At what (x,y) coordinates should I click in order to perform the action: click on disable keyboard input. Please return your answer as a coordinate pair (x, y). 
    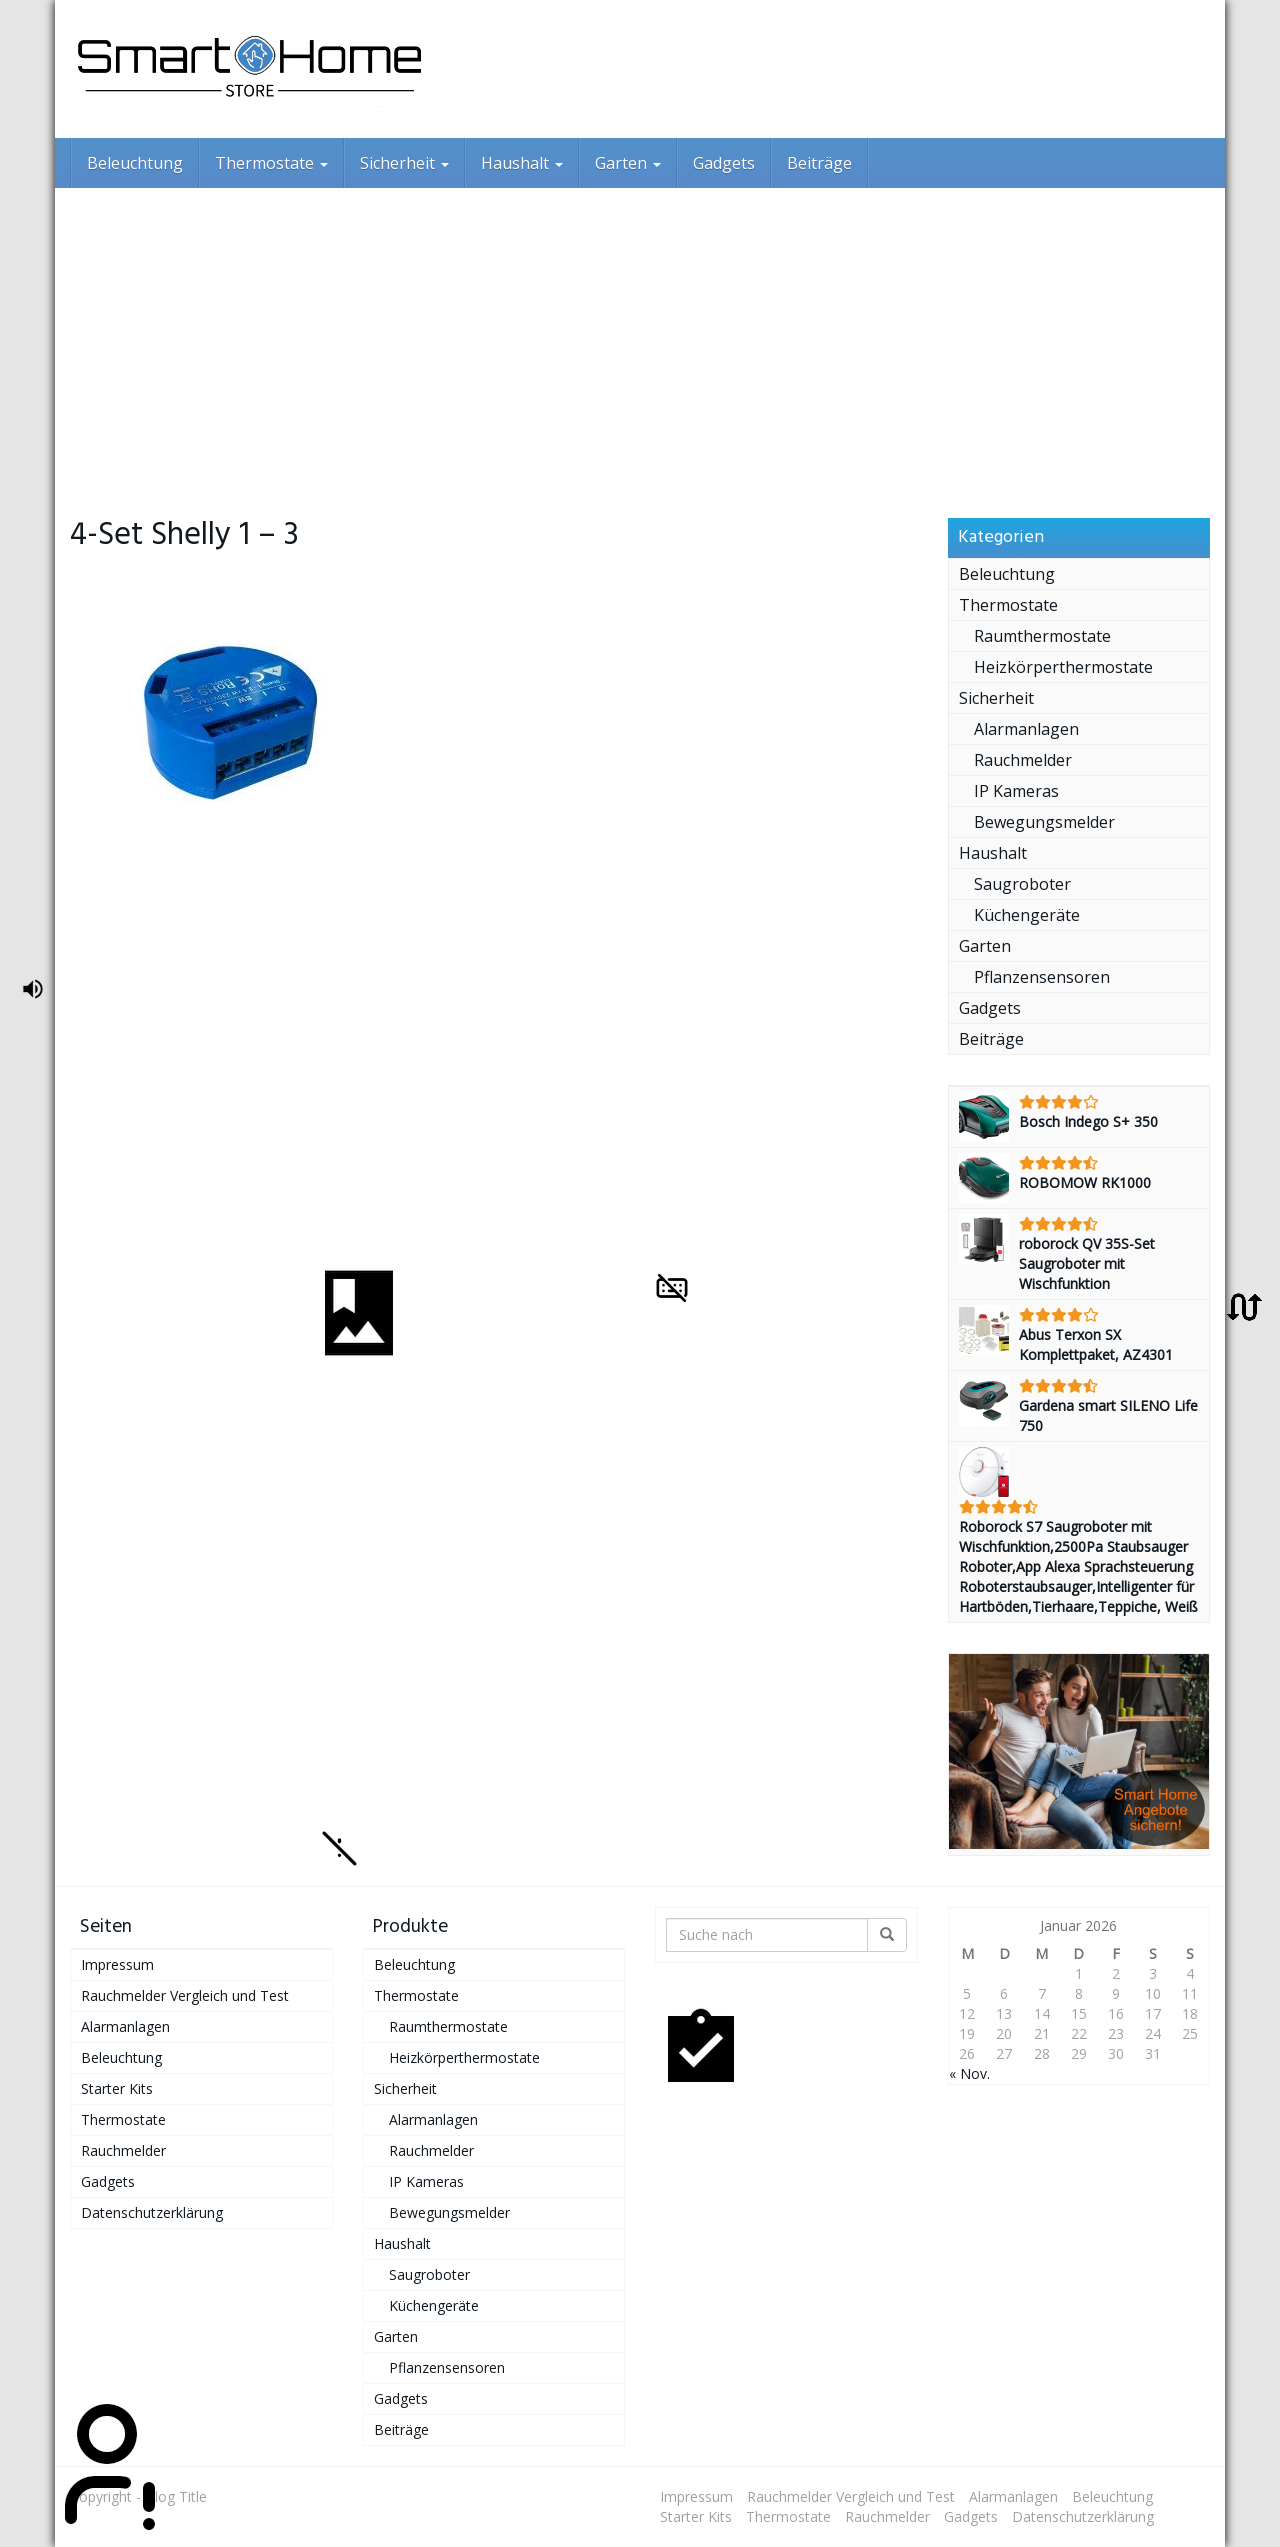
    Looking at the image, I should click on (672, 1288).